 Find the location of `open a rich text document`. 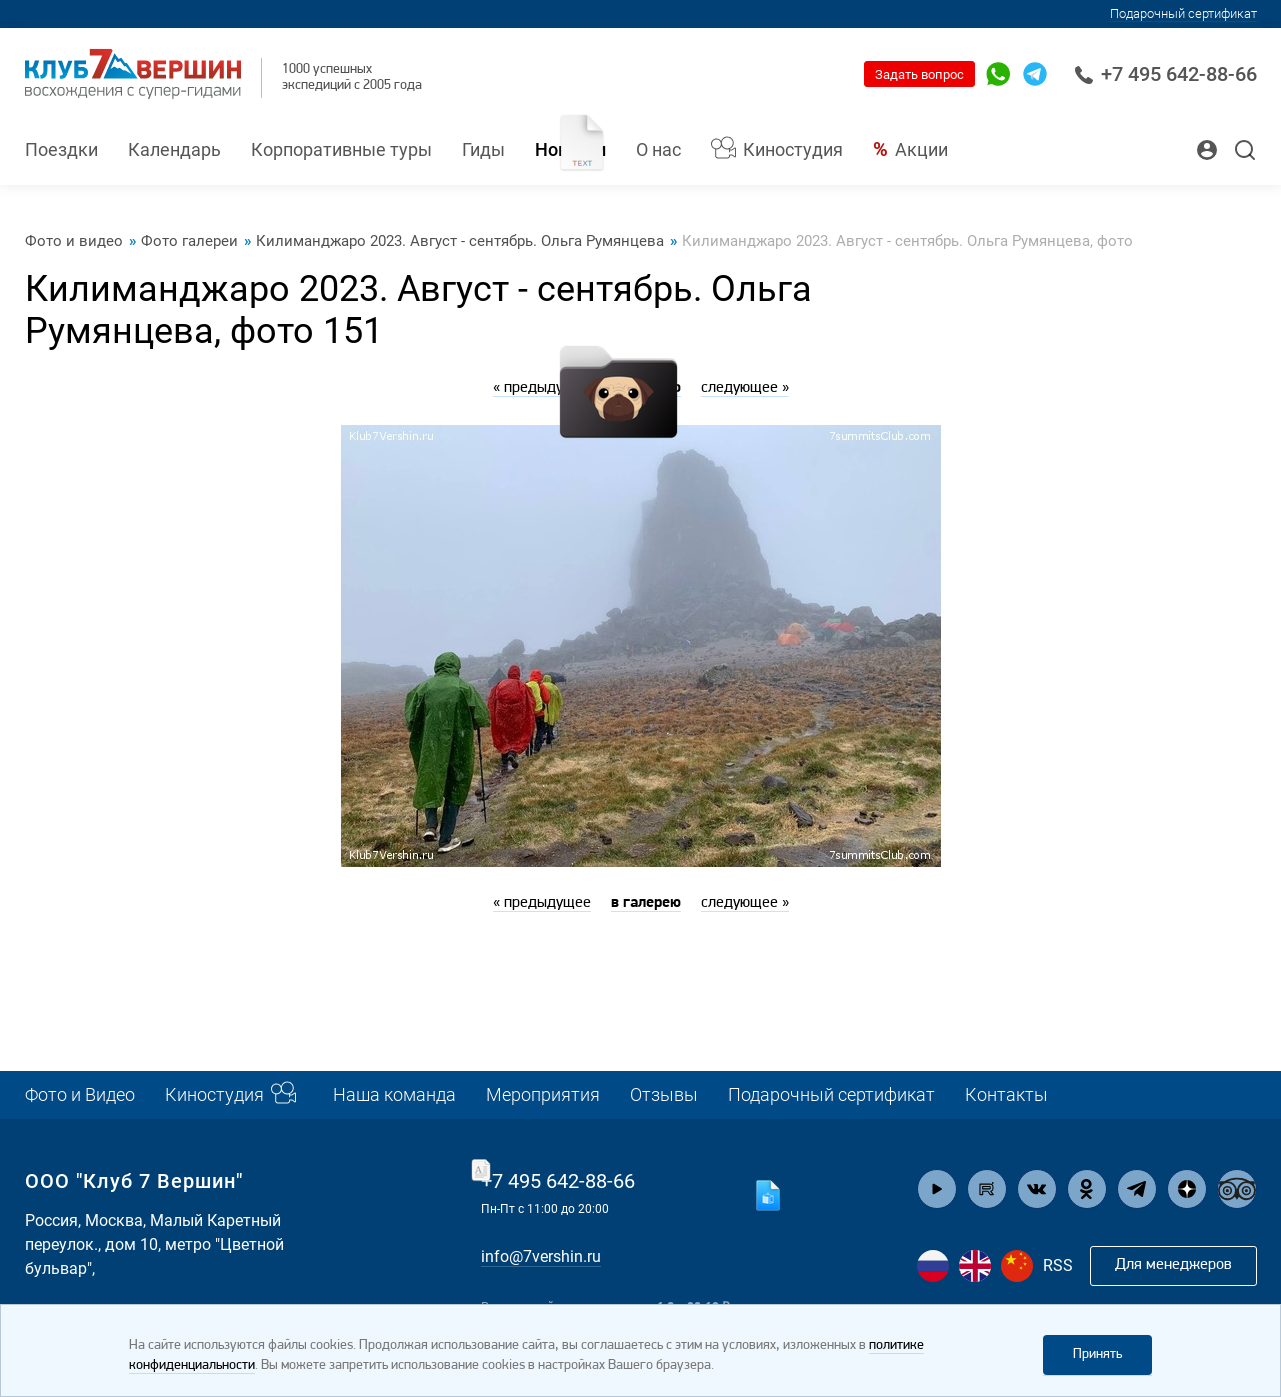

open a rich text document is located at coordinates (481, 1170).